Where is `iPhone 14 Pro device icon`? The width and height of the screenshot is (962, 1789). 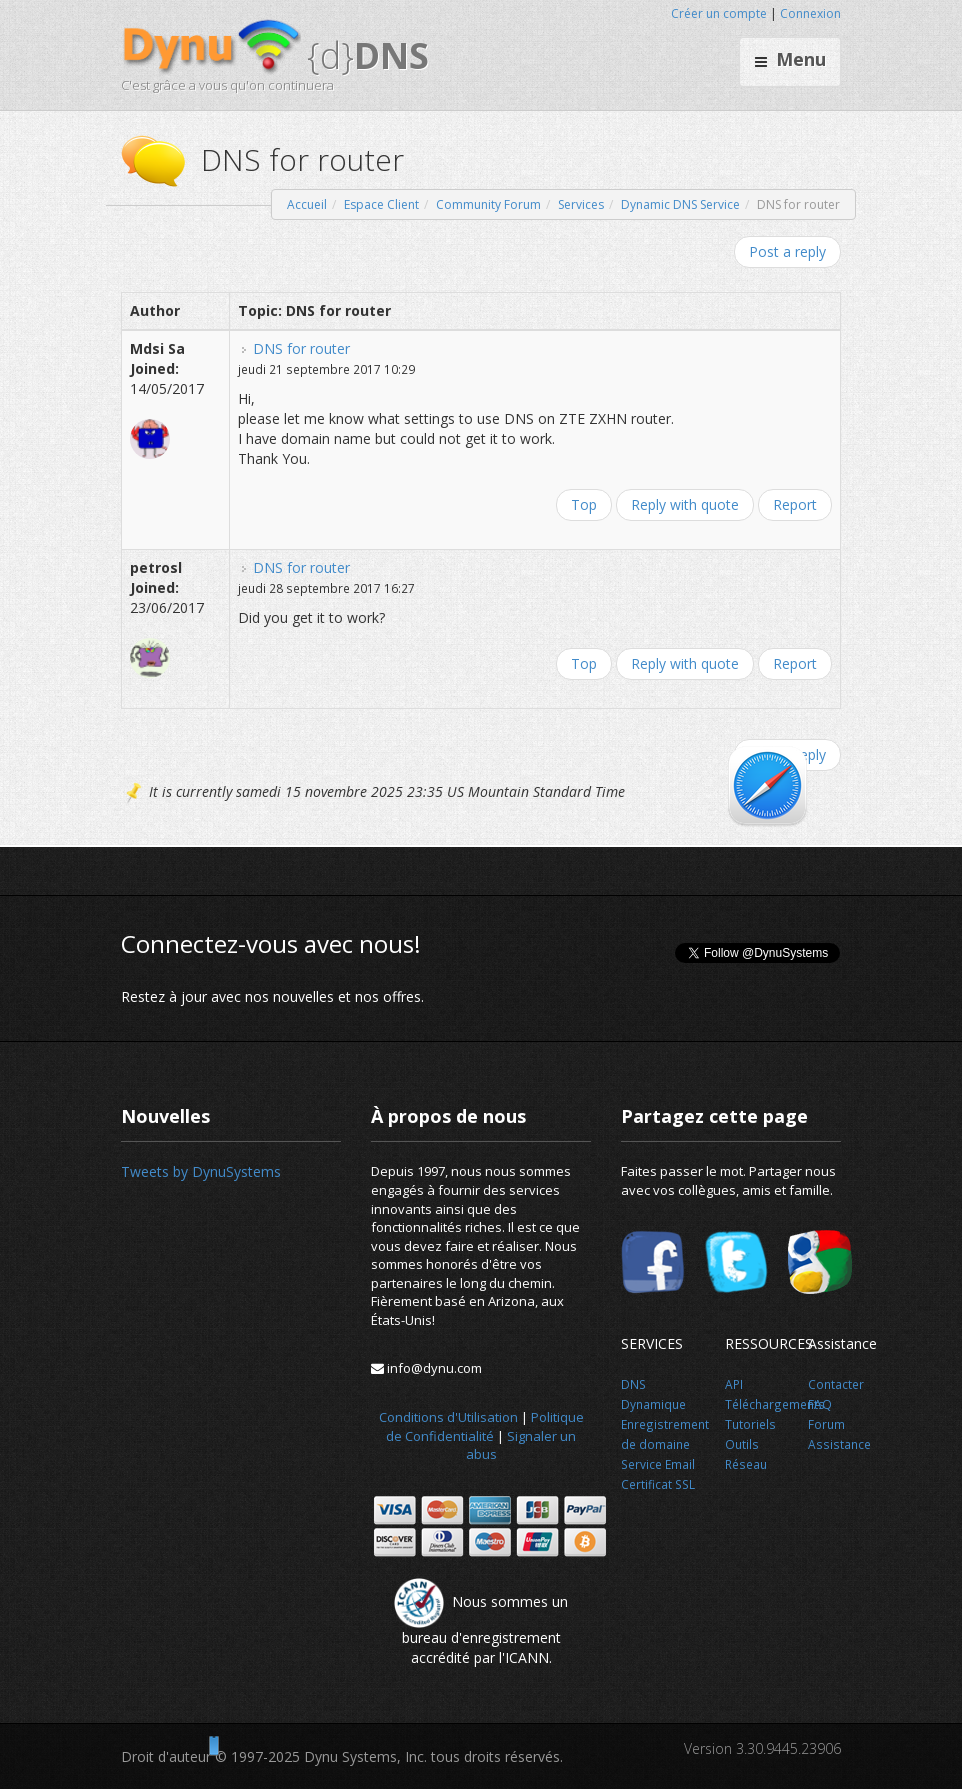
iPhone 14 Pro device icon is located at coordinates (214, 1746).